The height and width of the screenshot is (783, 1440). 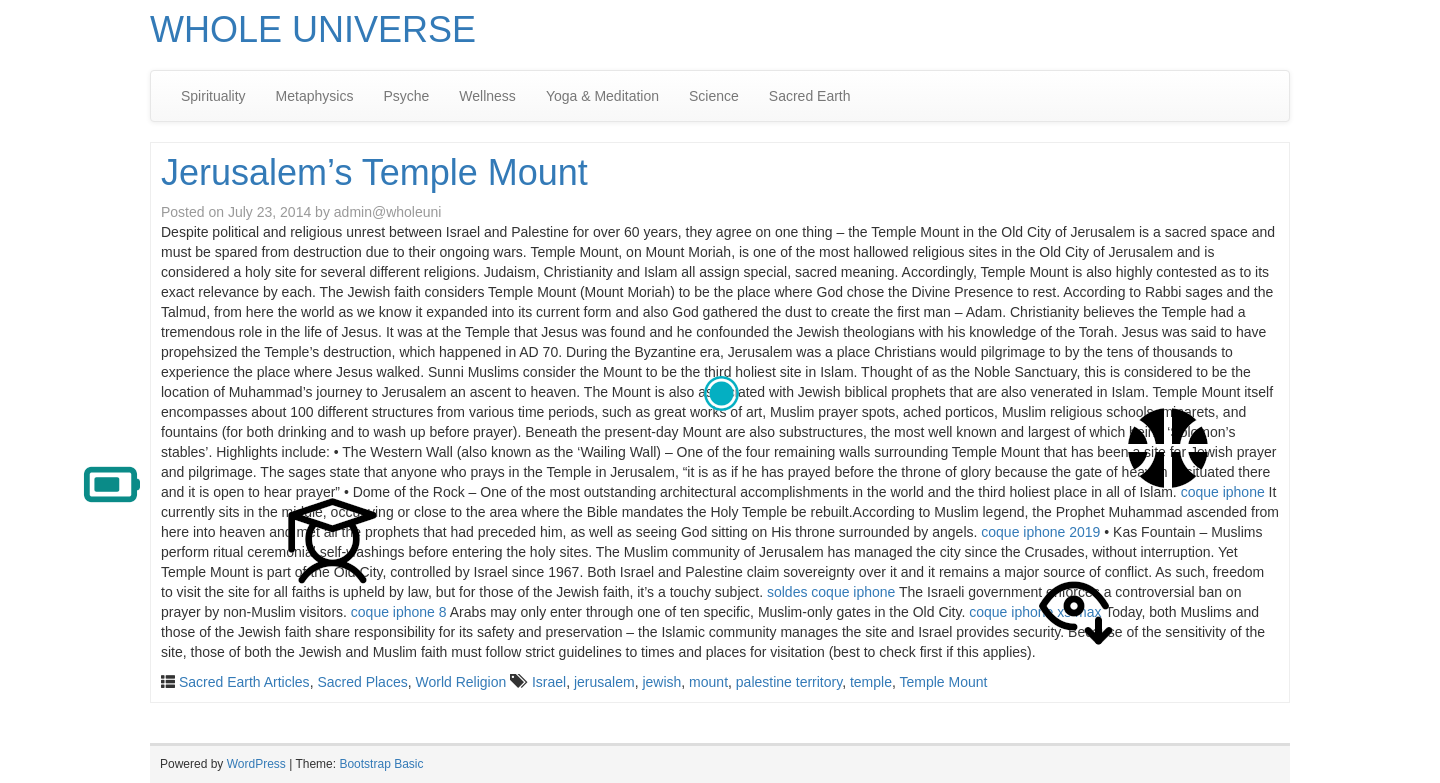 What do you see at coordinates (721, 393) in the screenshot?
I see `start recording audio or video` at bounding box center [721, 393].